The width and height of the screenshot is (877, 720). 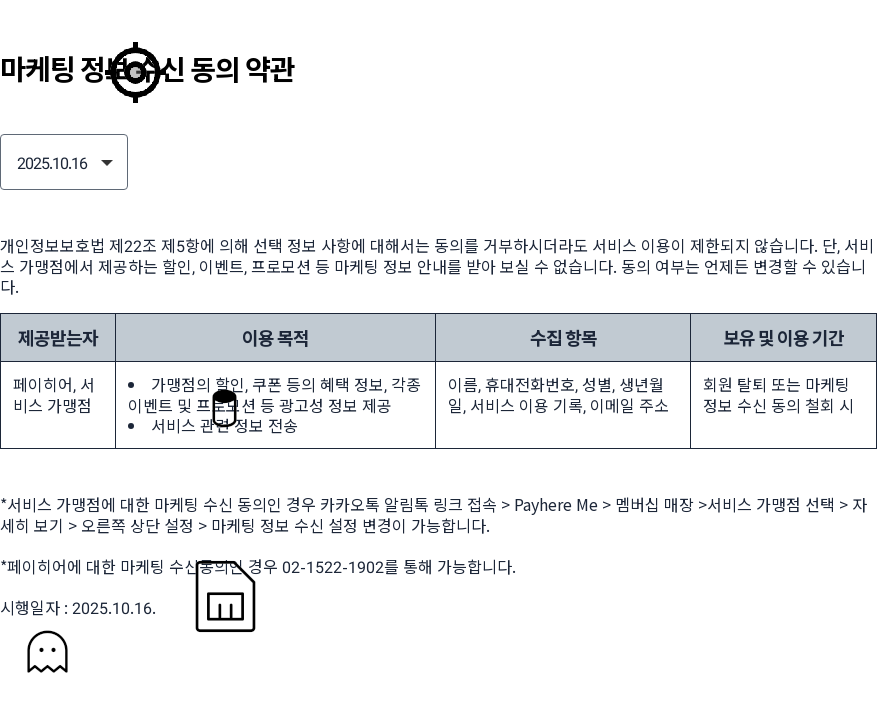 What do you see at coordinates (225, 596) in the screenshot?
I see `manage sim card settings` at bounding box center [225, 596].